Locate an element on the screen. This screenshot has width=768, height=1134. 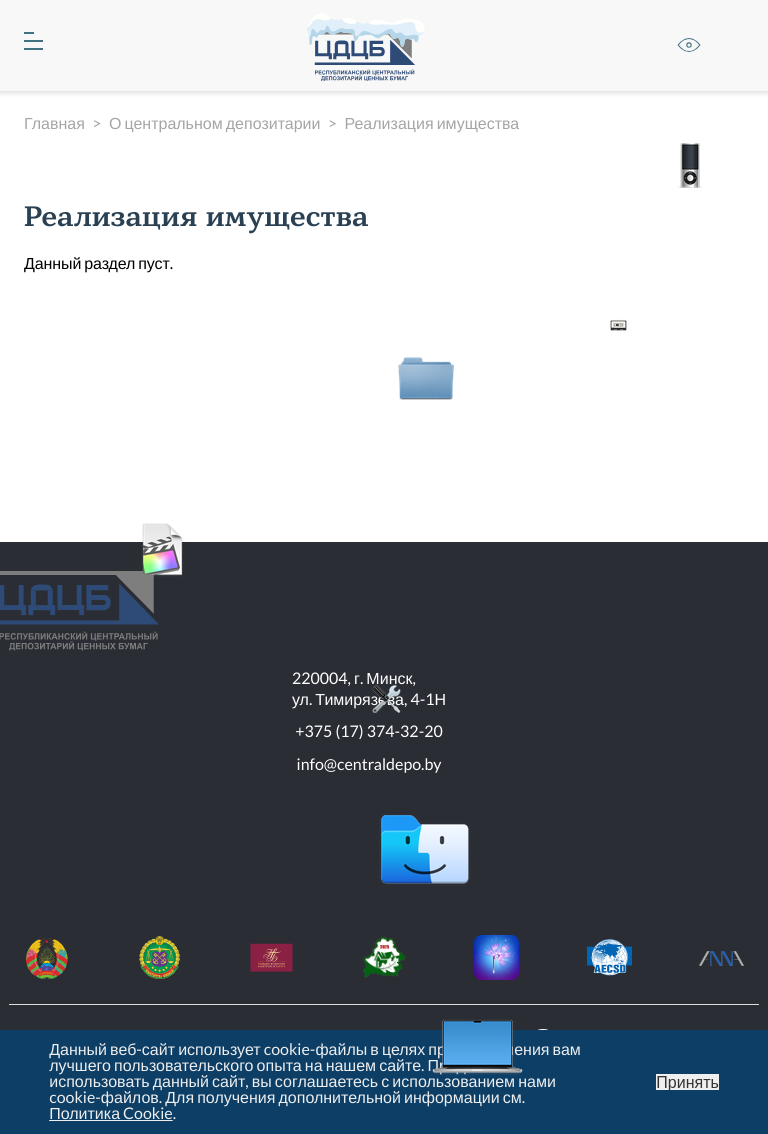
indicates terminal session recording is active is located at coordinates (618, 325).